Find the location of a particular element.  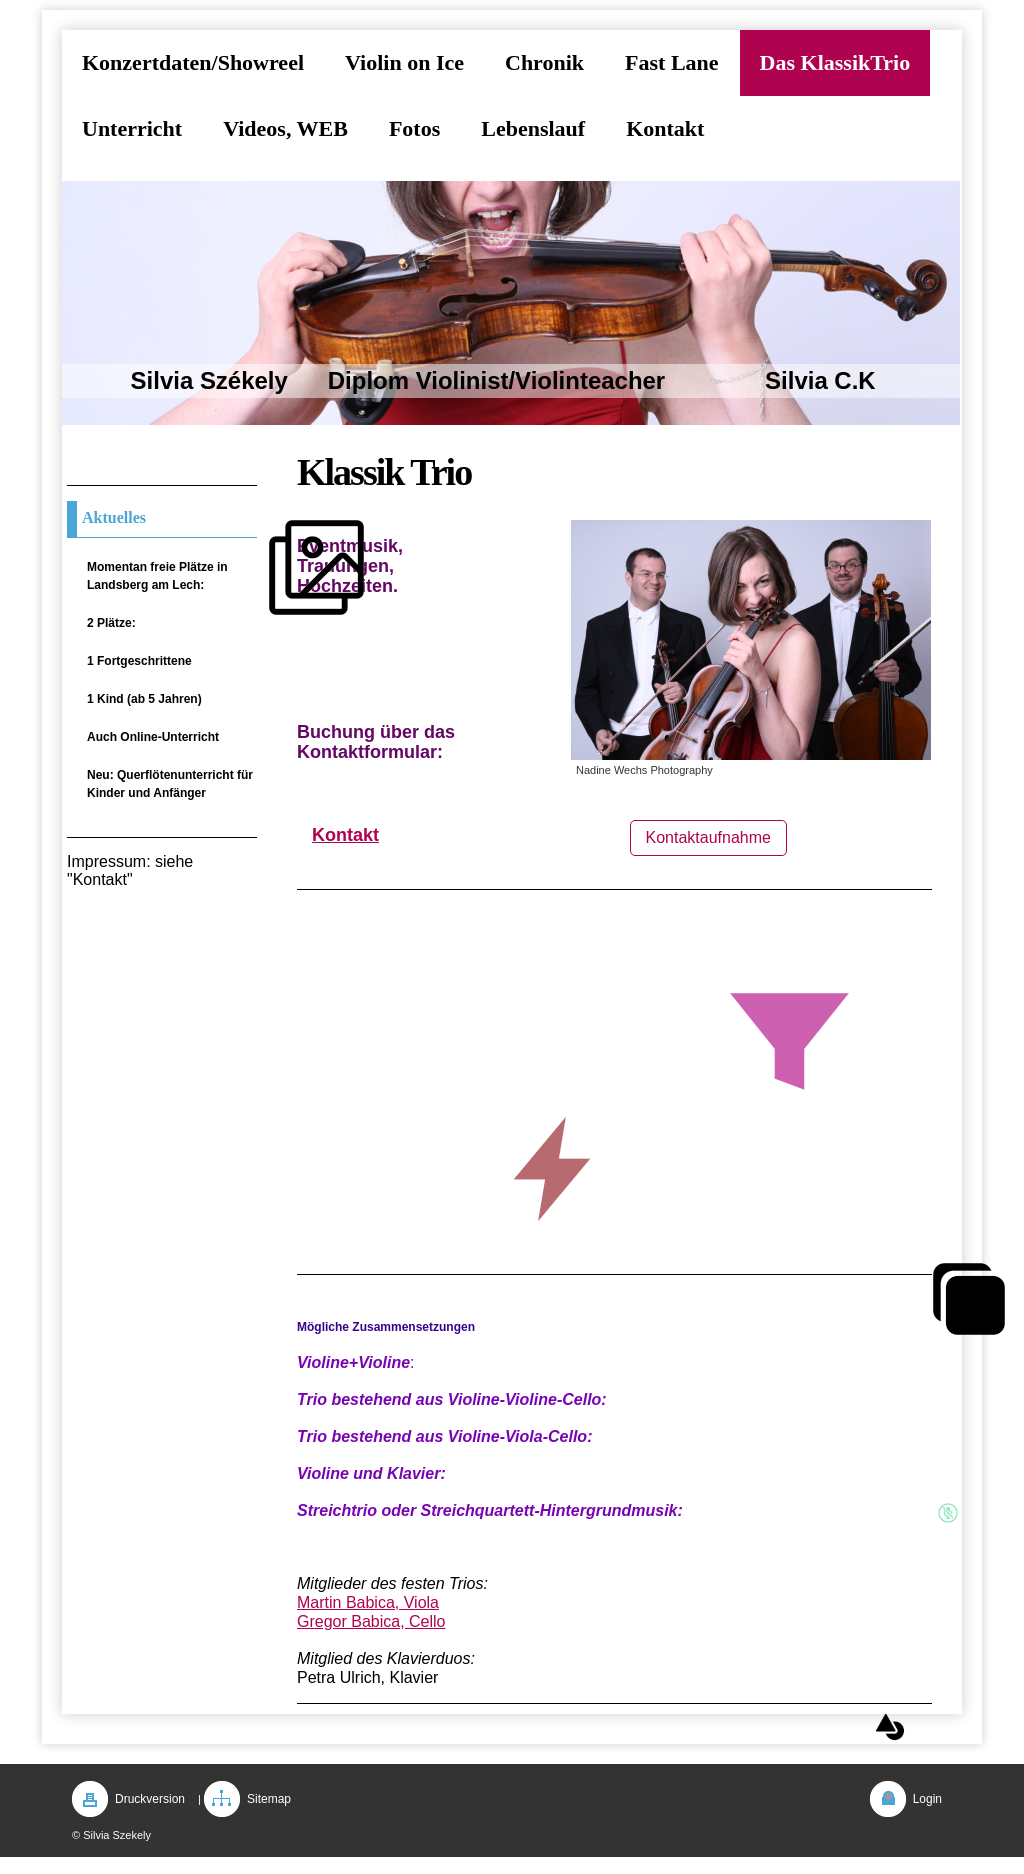

view photo gallery is located at coordinates (316, 567).